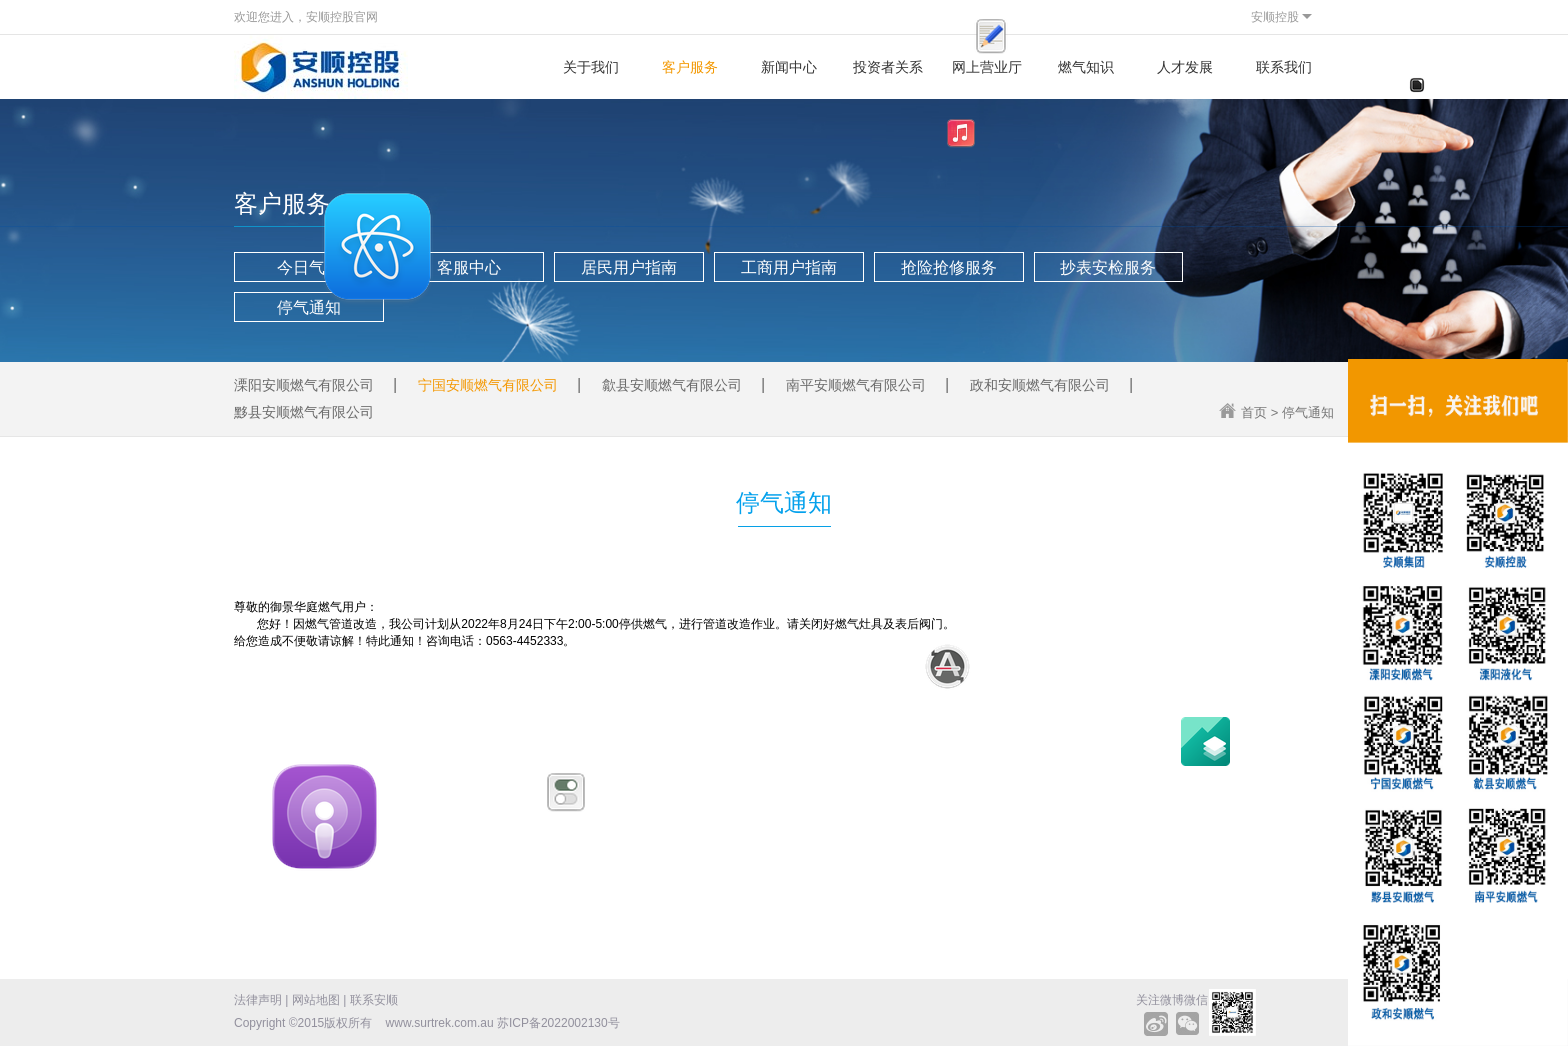 The width and height of the screenshot is (1568, 1046). I want to click on open the software learning center, so click(991, 36).